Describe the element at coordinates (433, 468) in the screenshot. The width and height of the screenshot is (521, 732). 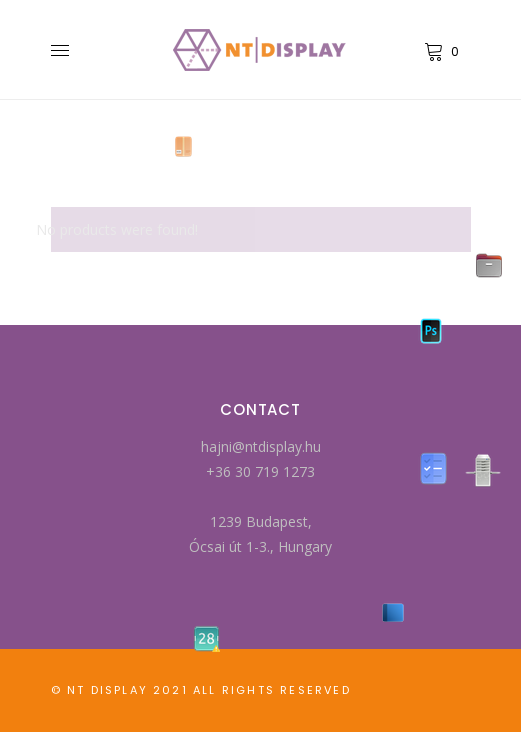
I see `open the to-do list app` at that location.